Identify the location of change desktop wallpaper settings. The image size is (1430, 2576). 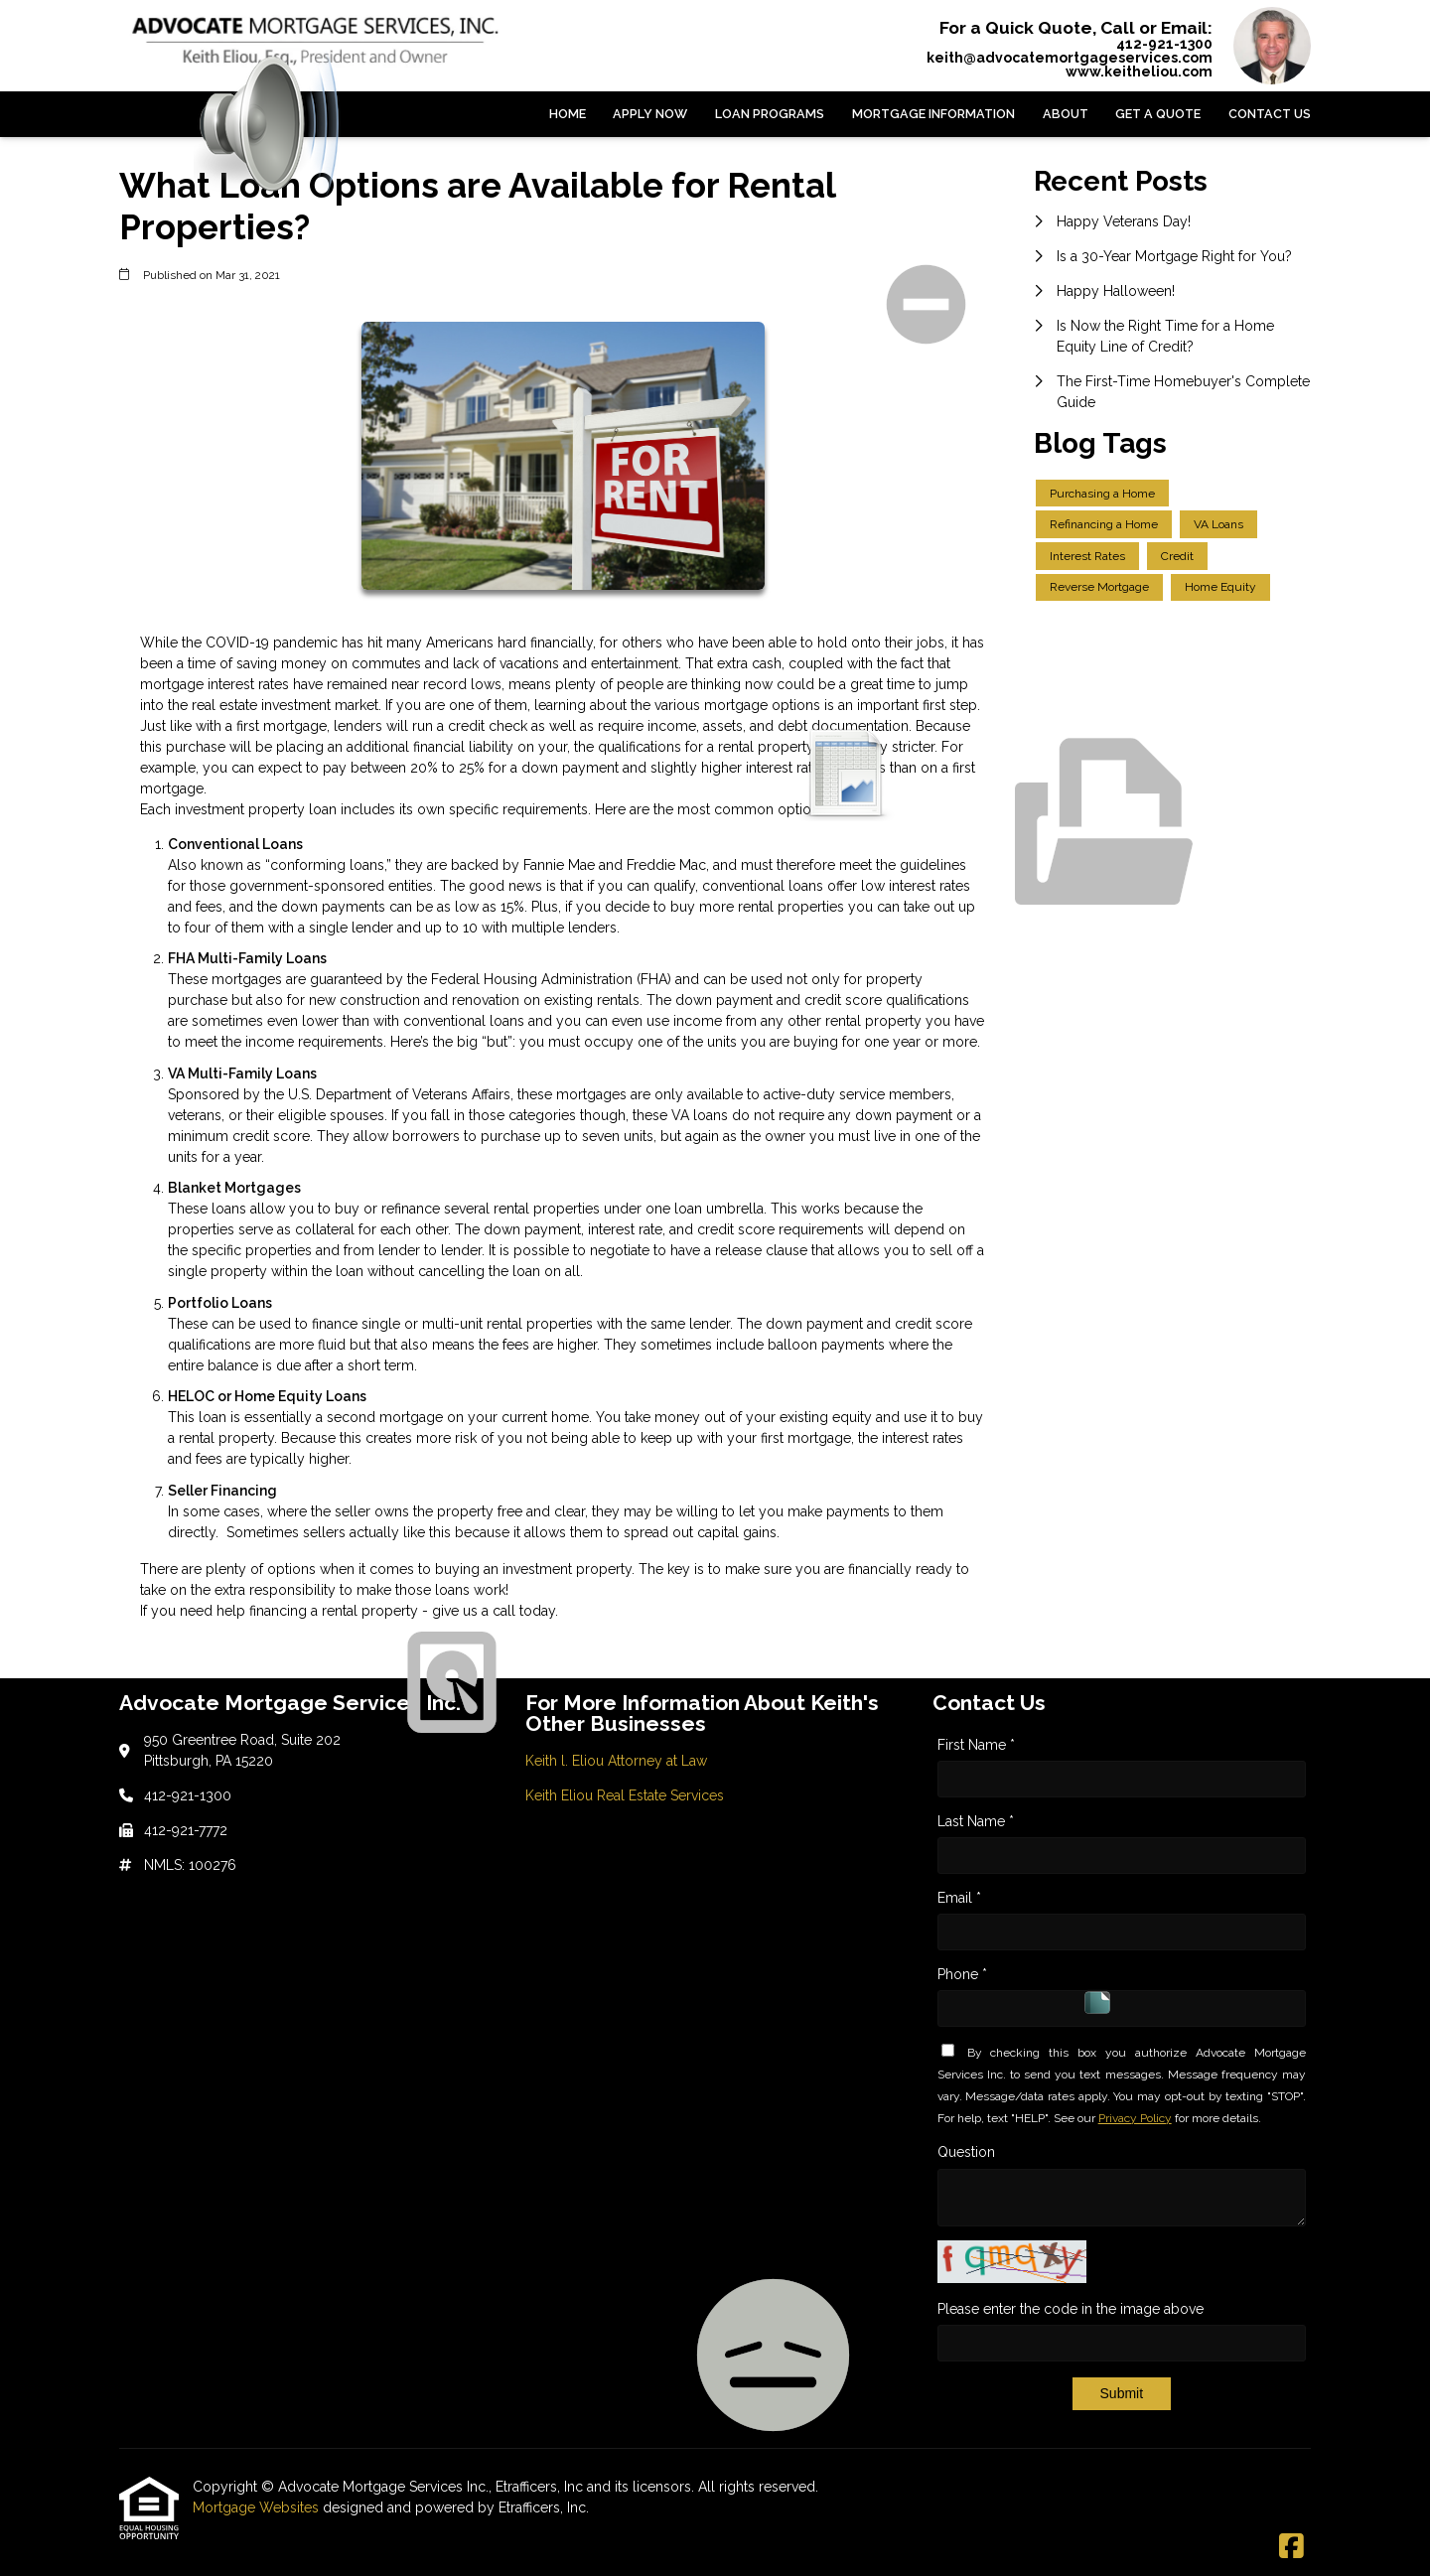
(1097, 2002).